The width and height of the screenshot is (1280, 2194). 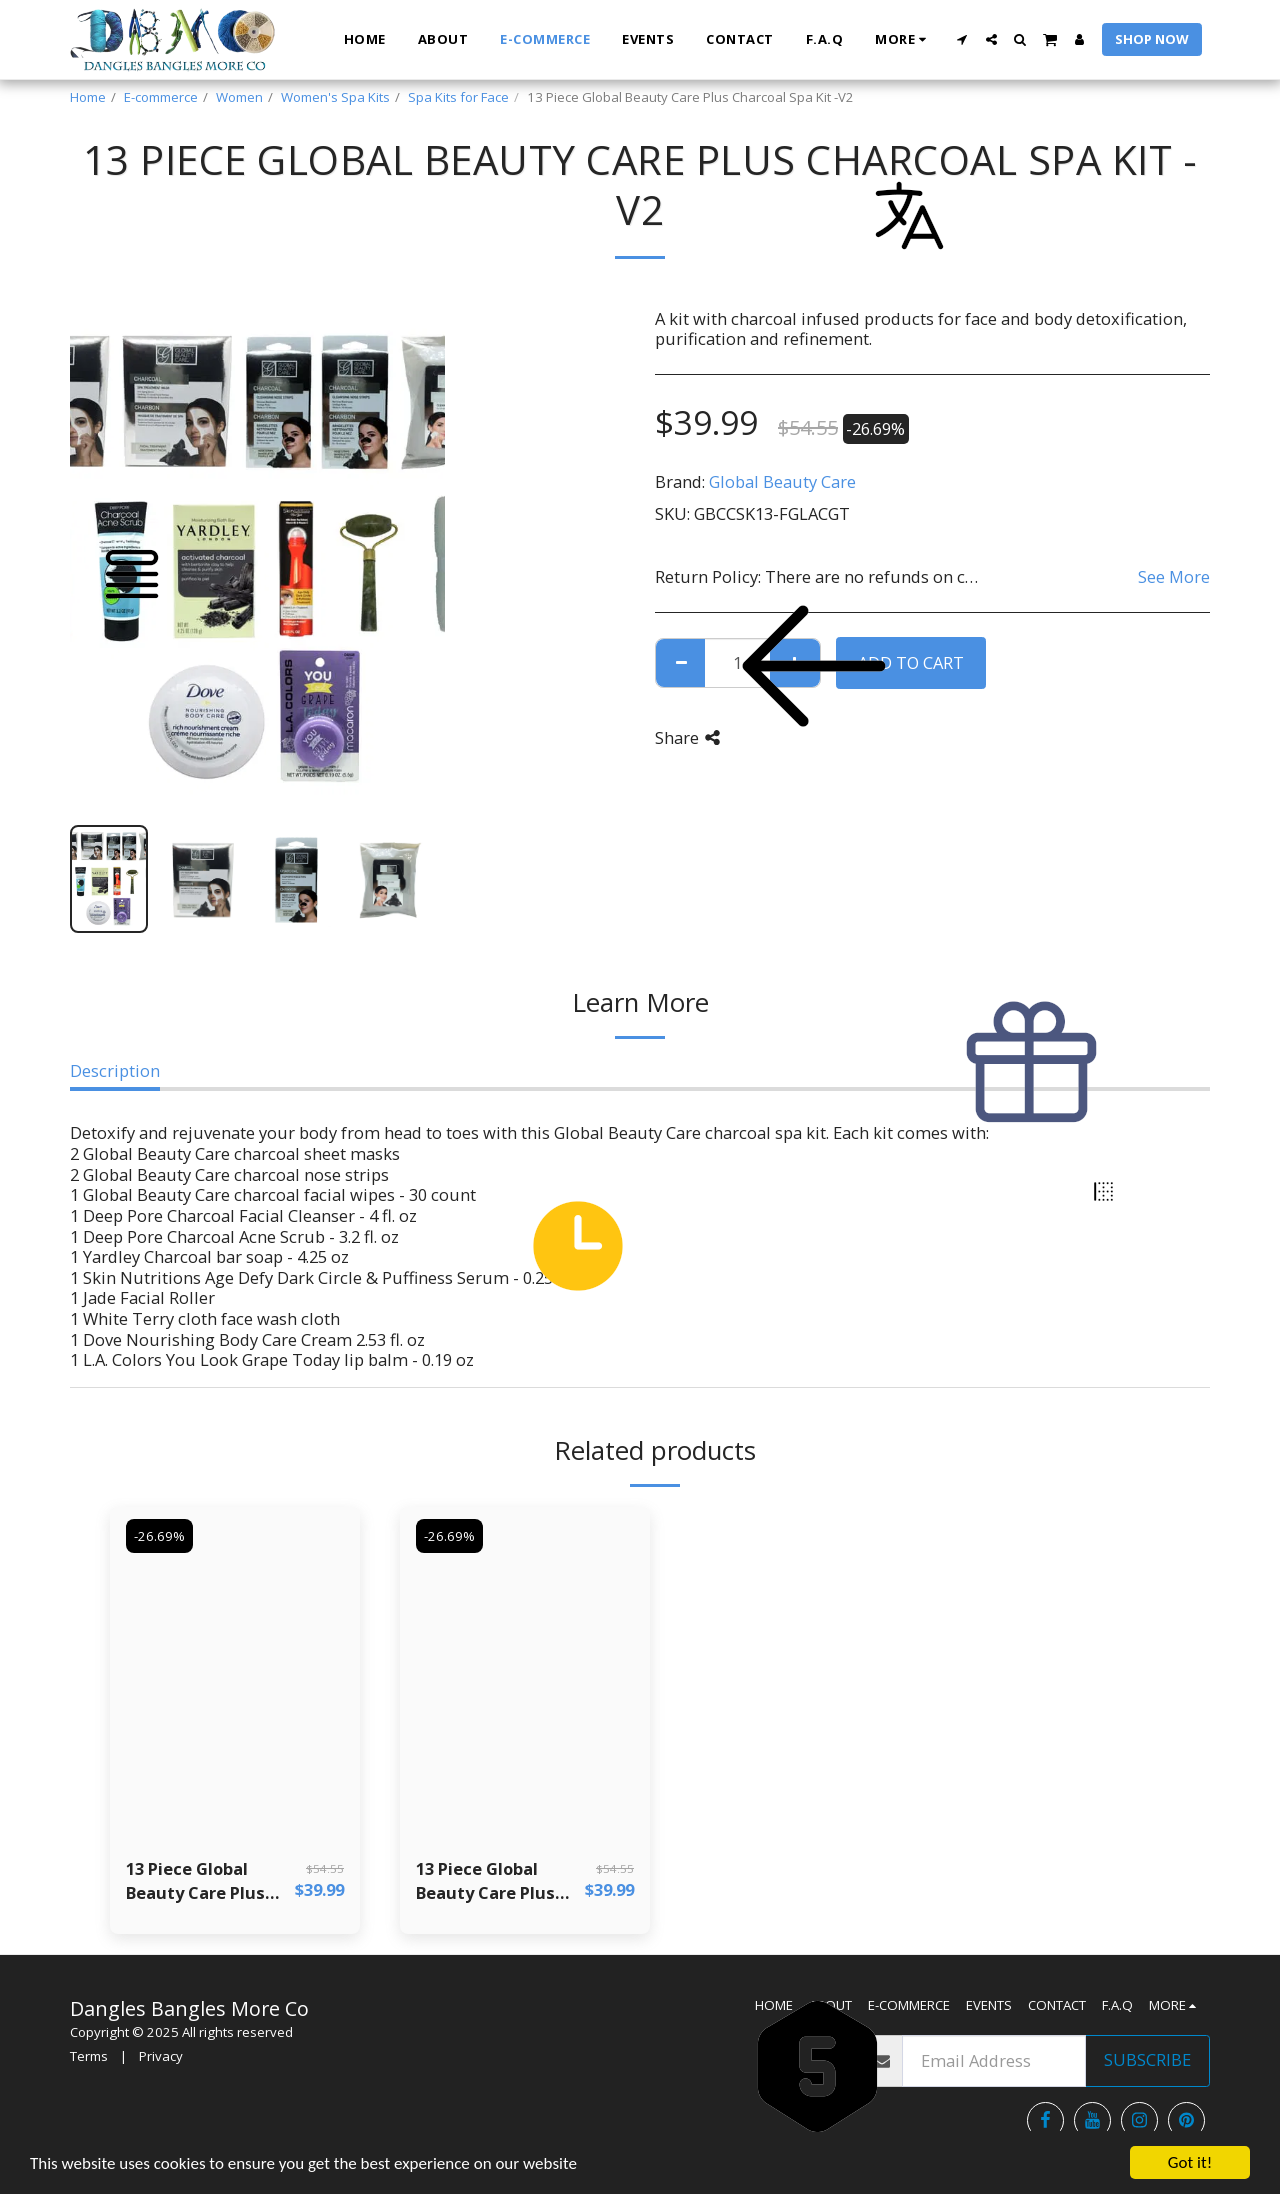 I want to click on view current time, so click(x=578, y=1246).